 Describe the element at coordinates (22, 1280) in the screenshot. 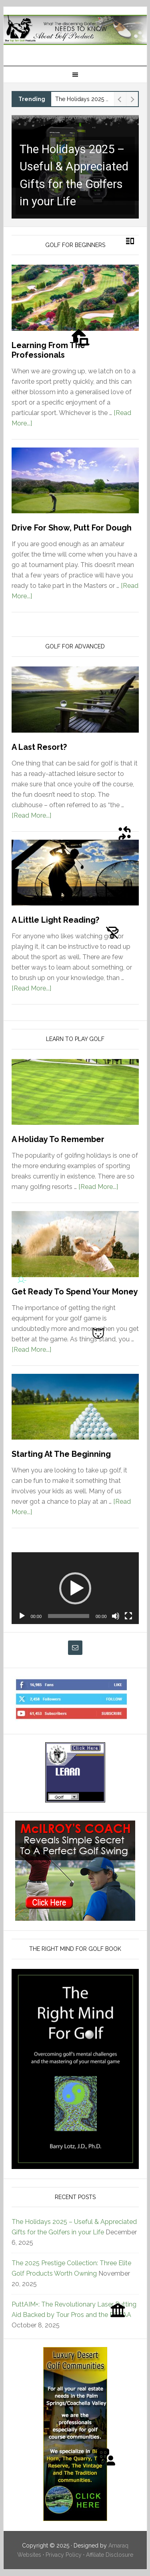

I see `remove a user or contact` at that location.